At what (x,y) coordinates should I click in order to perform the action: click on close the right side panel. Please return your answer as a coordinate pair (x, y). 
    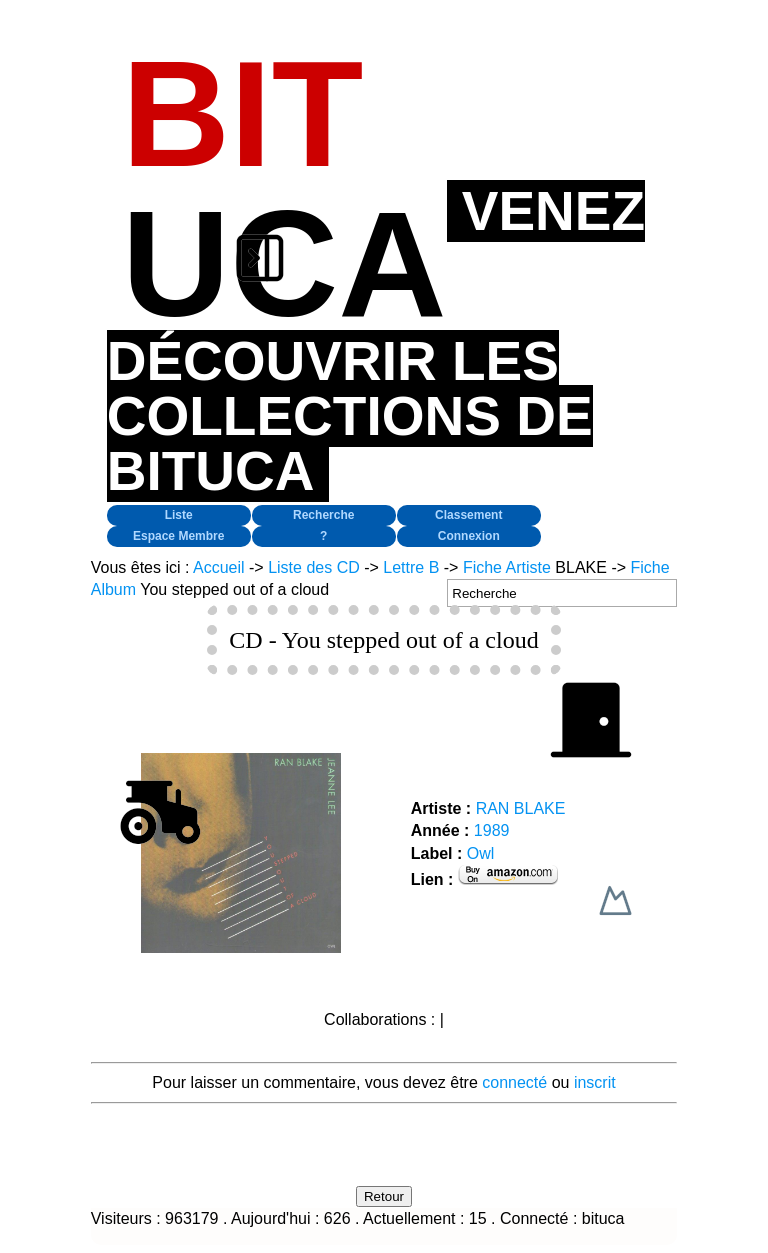
    Looking at the image, I should click on (260, 258).